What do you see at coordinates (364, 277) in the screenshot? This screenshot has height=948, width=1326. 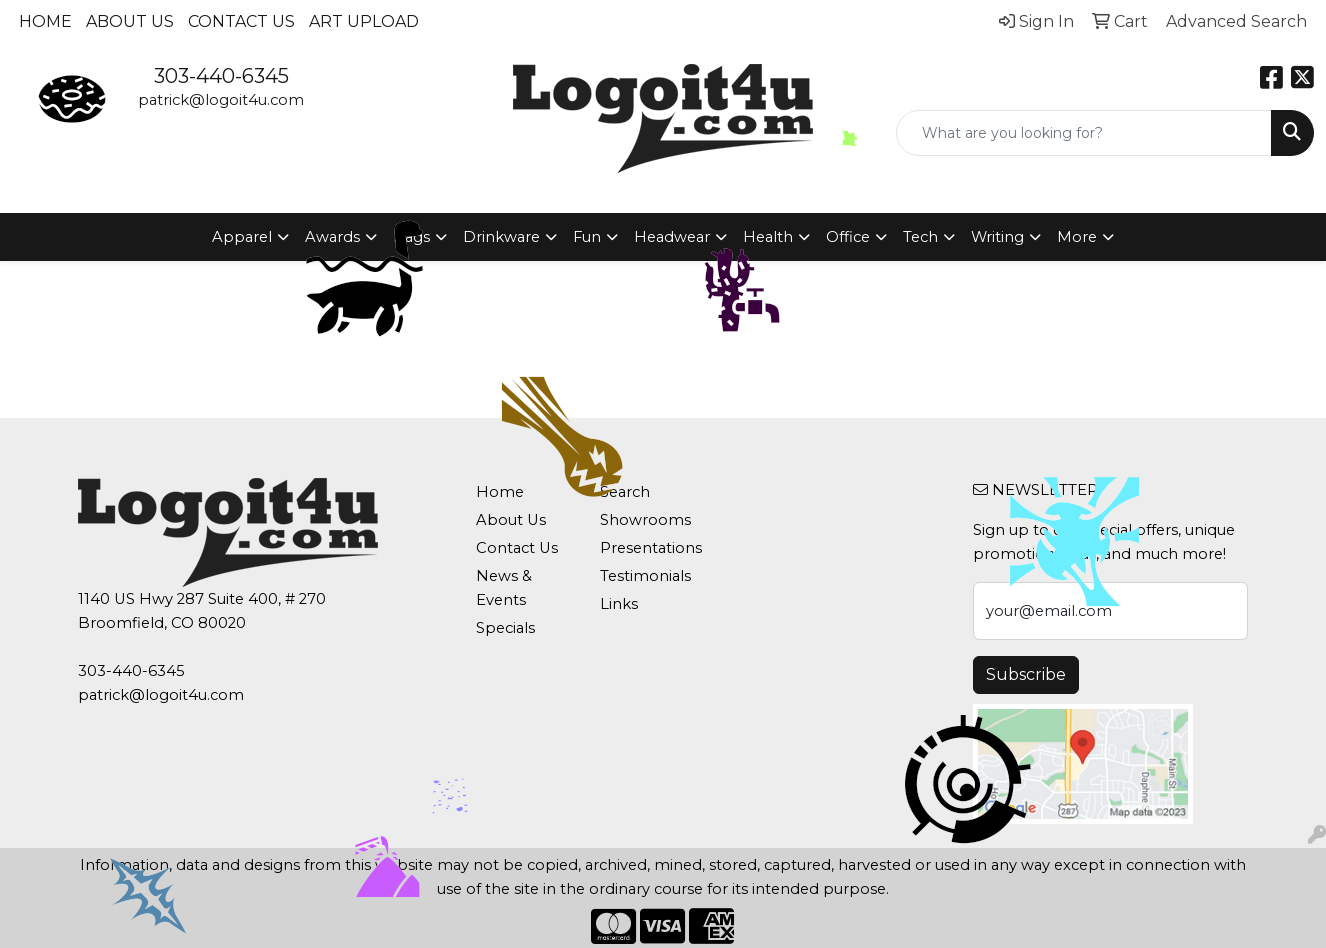 I see `select plesiosaurus character or dinosaur type` at bounding box center [364, 277].